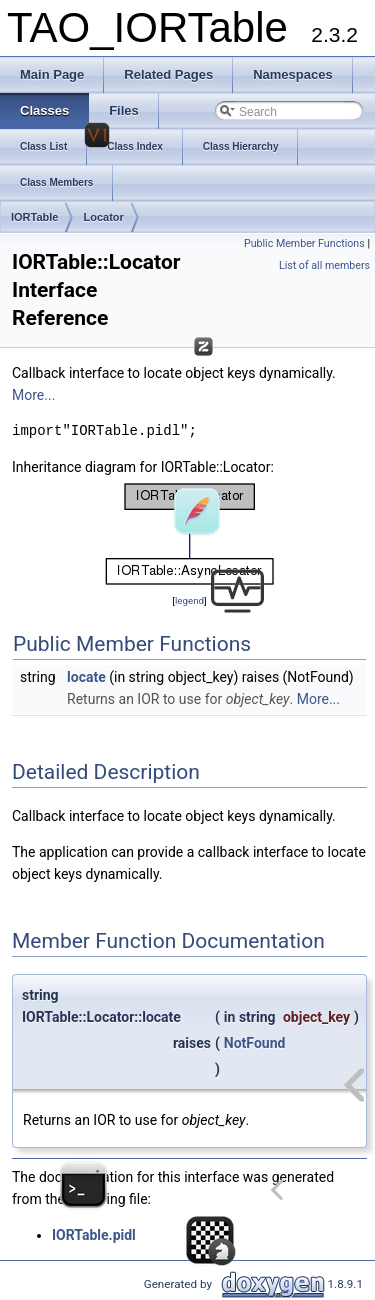 Image resolution: width=375 pixels, height=1300 pixels. Describe the element at coordinates (276, 1190) in the screenshot. I see `go back to previous screen` at that location.